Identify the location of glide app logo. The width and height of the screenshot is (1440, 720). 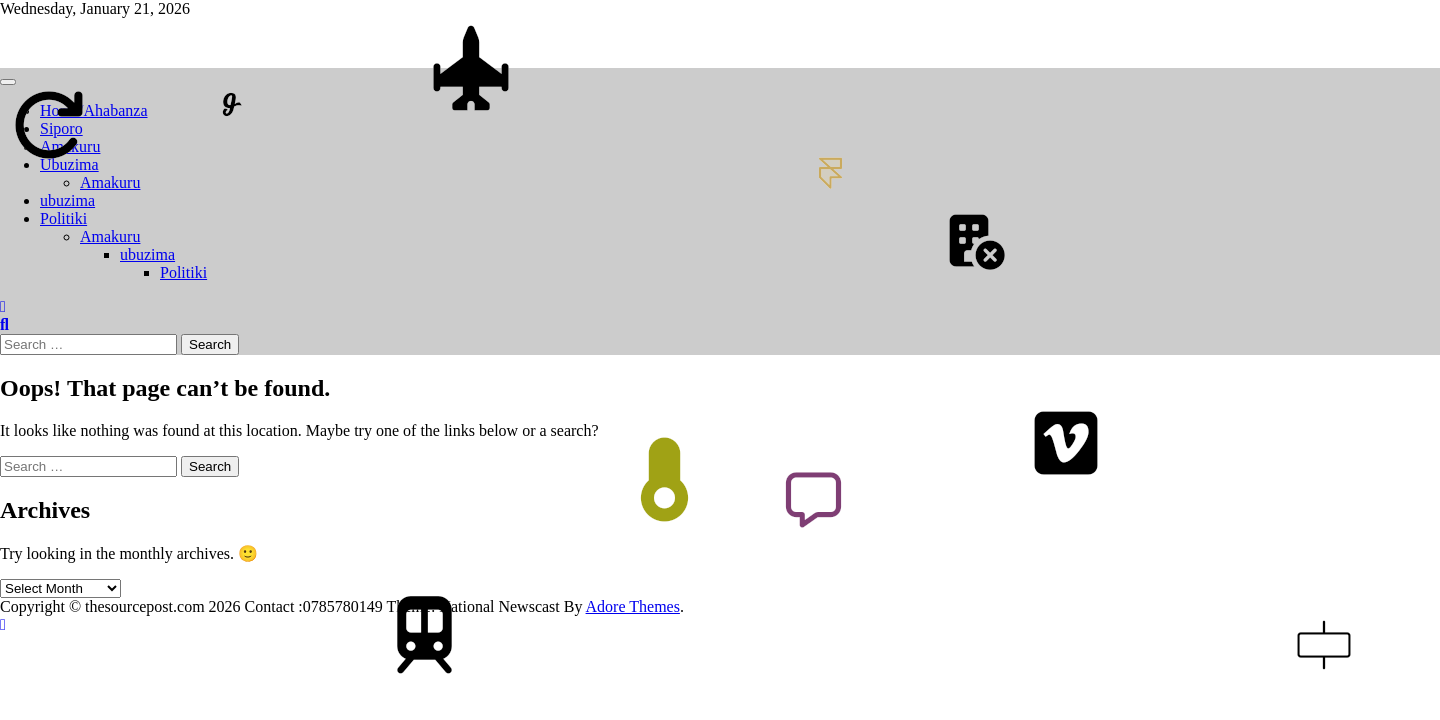
(231, 104).